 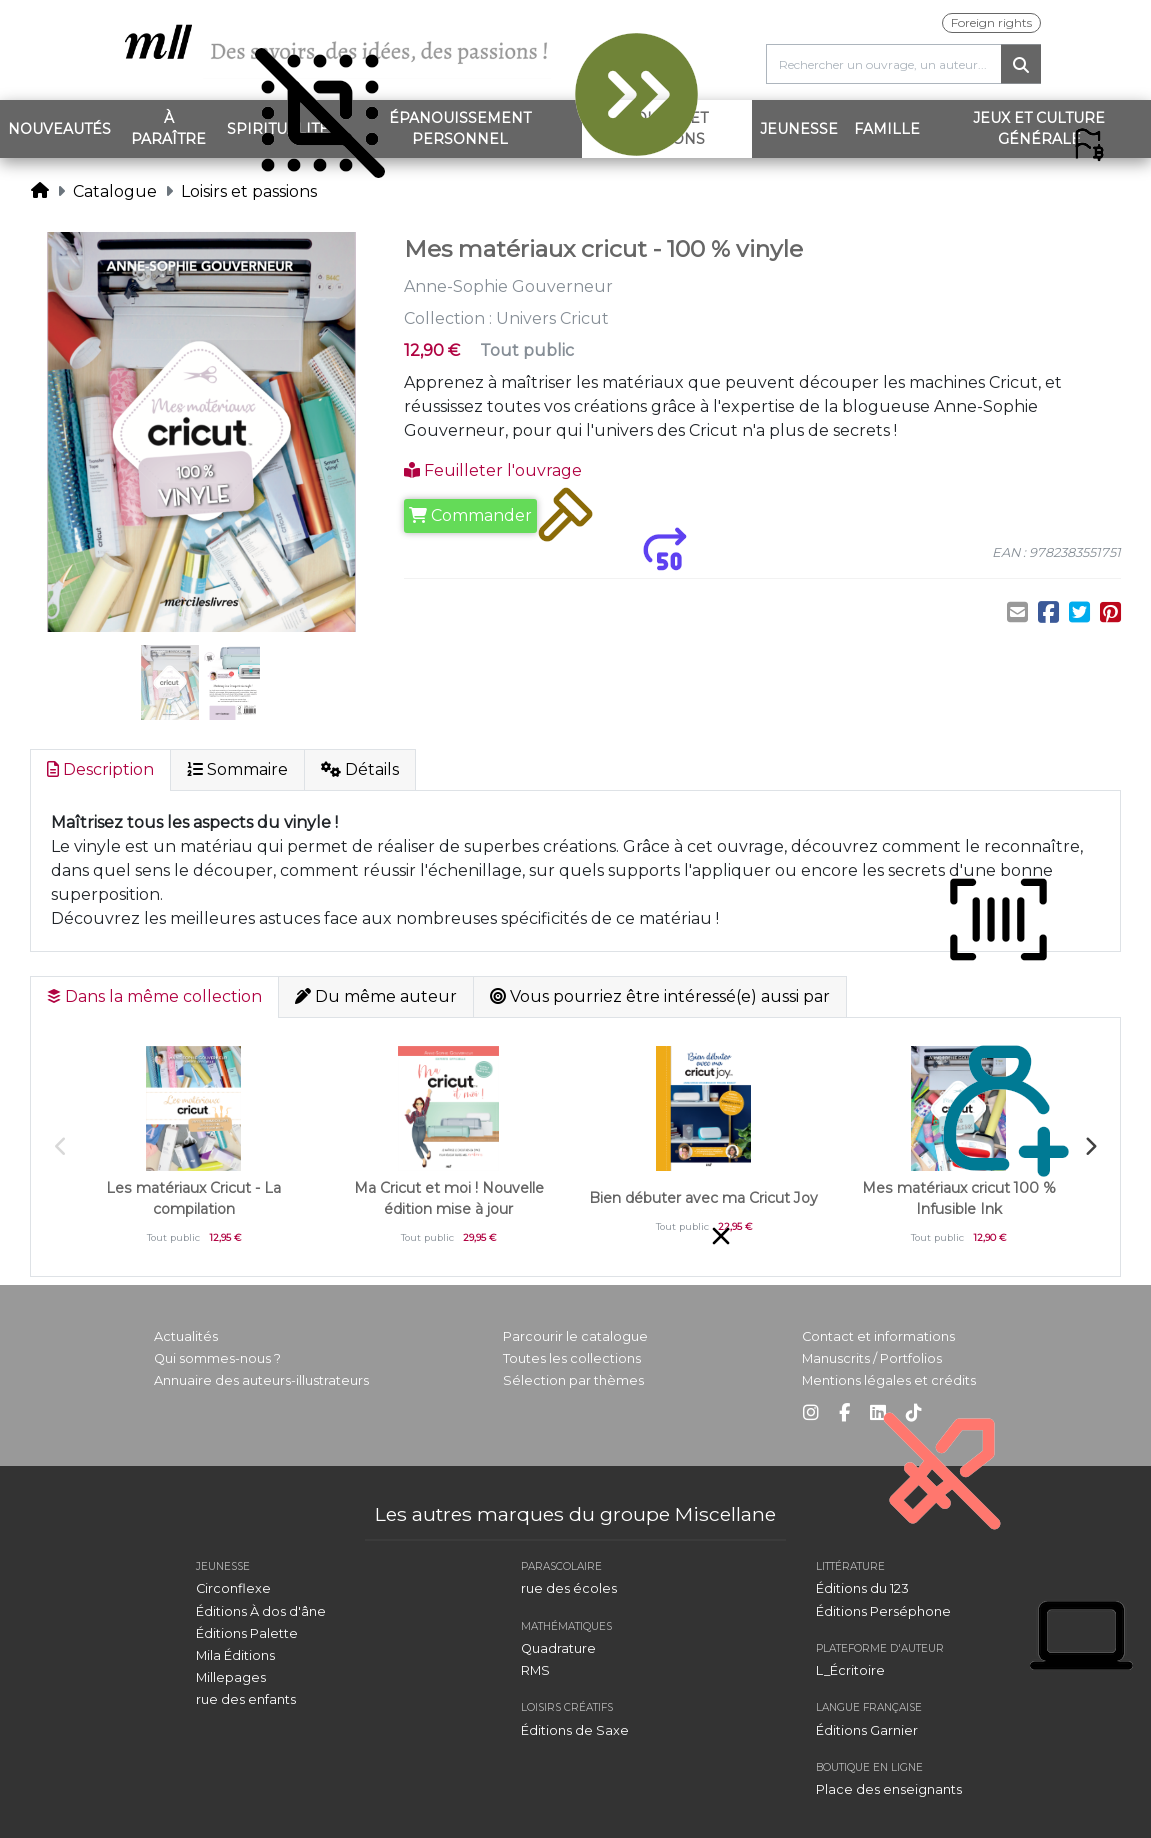 I want to click on deselect all items, so click(x=320, y=113).